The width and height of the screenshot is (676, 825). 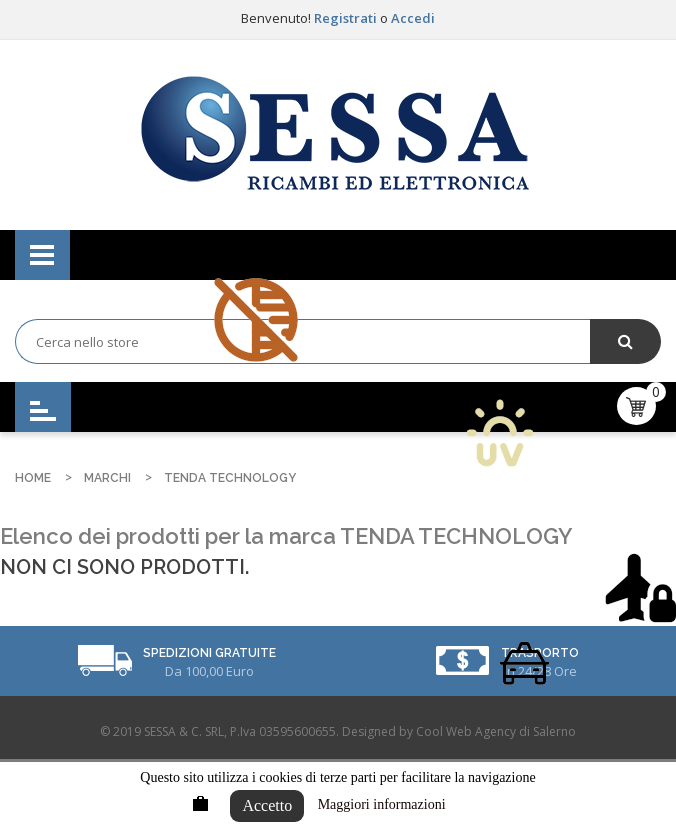 What do you see at coordinates (256, 320) in the screenshot?
I see `disable blur effect` at bounding box center [256, 320].